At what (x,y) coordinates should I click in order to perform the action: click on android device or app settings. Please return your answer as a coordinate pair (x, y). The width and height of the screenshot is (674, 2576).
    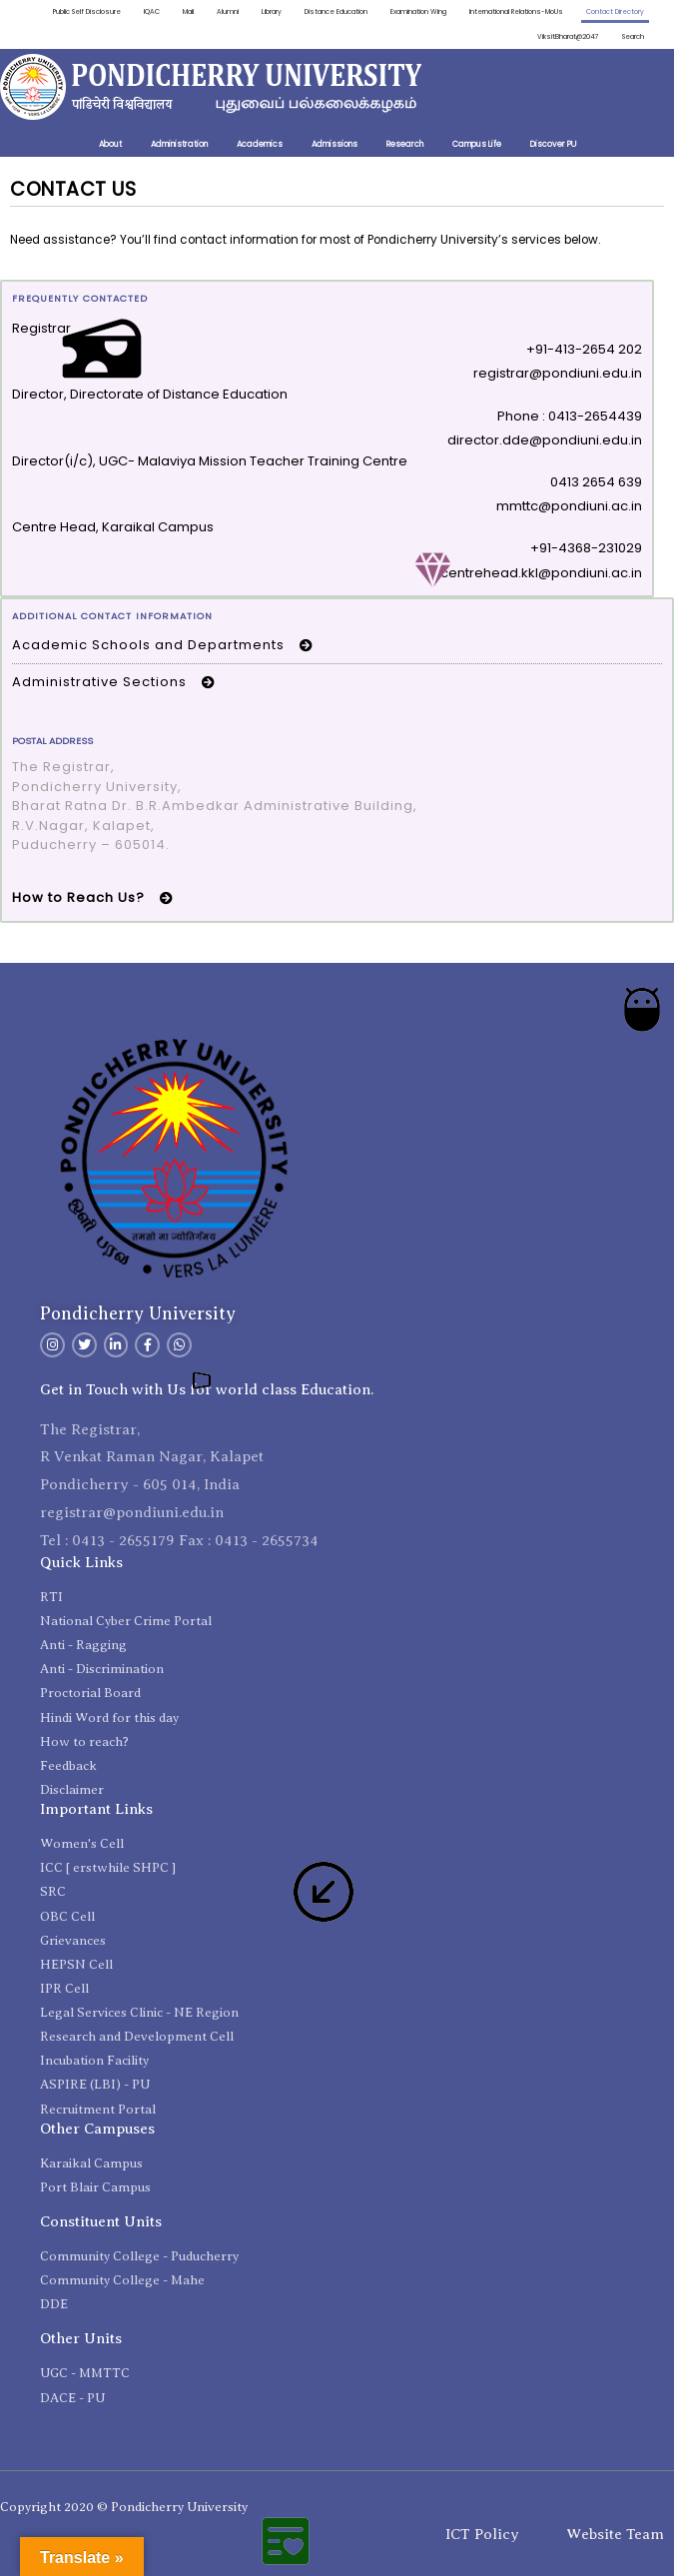
    Looking at the image, I should click on (642, 1009).